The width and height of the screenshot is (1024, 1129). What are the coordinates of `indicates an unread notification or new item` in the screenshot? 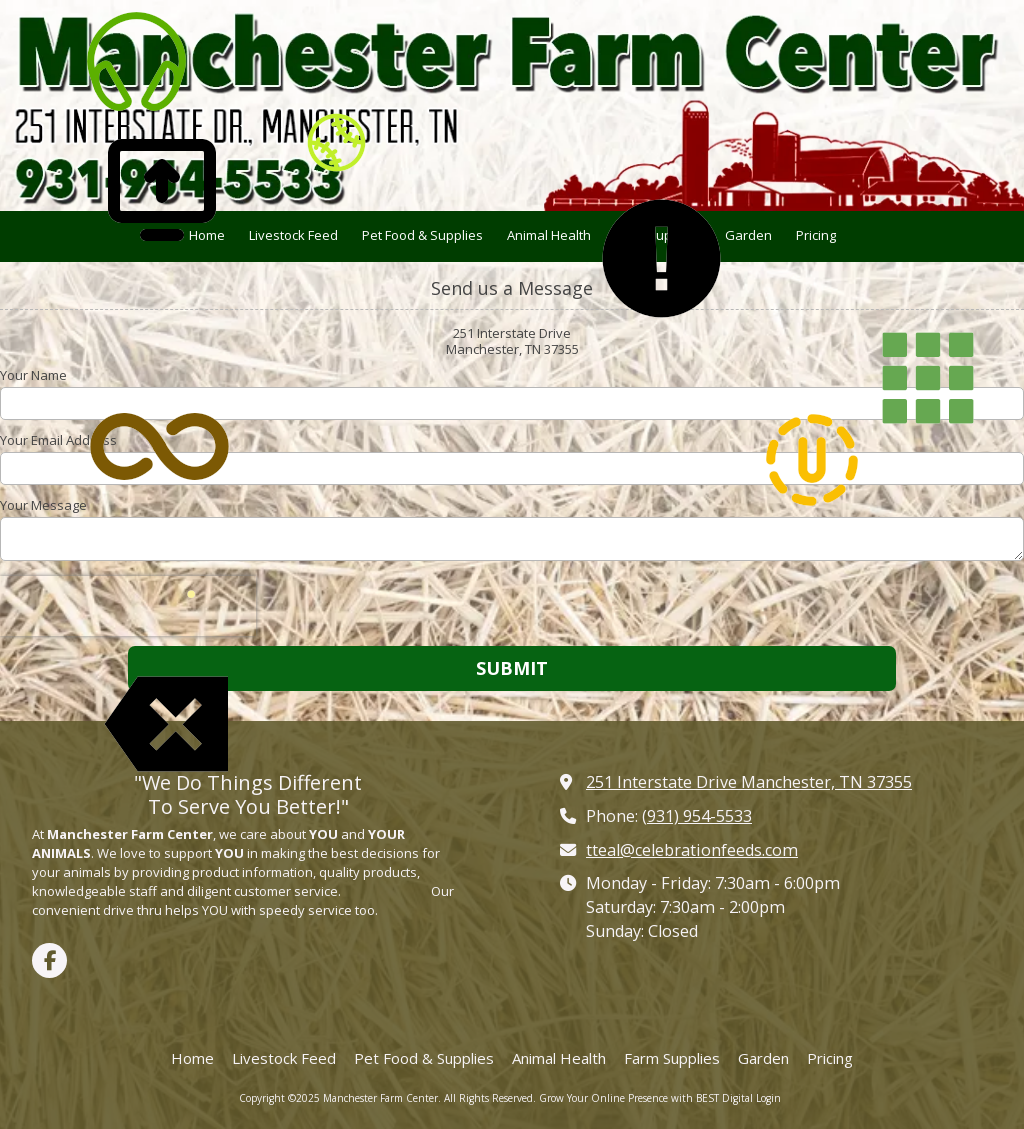 It's located at (191, 594).